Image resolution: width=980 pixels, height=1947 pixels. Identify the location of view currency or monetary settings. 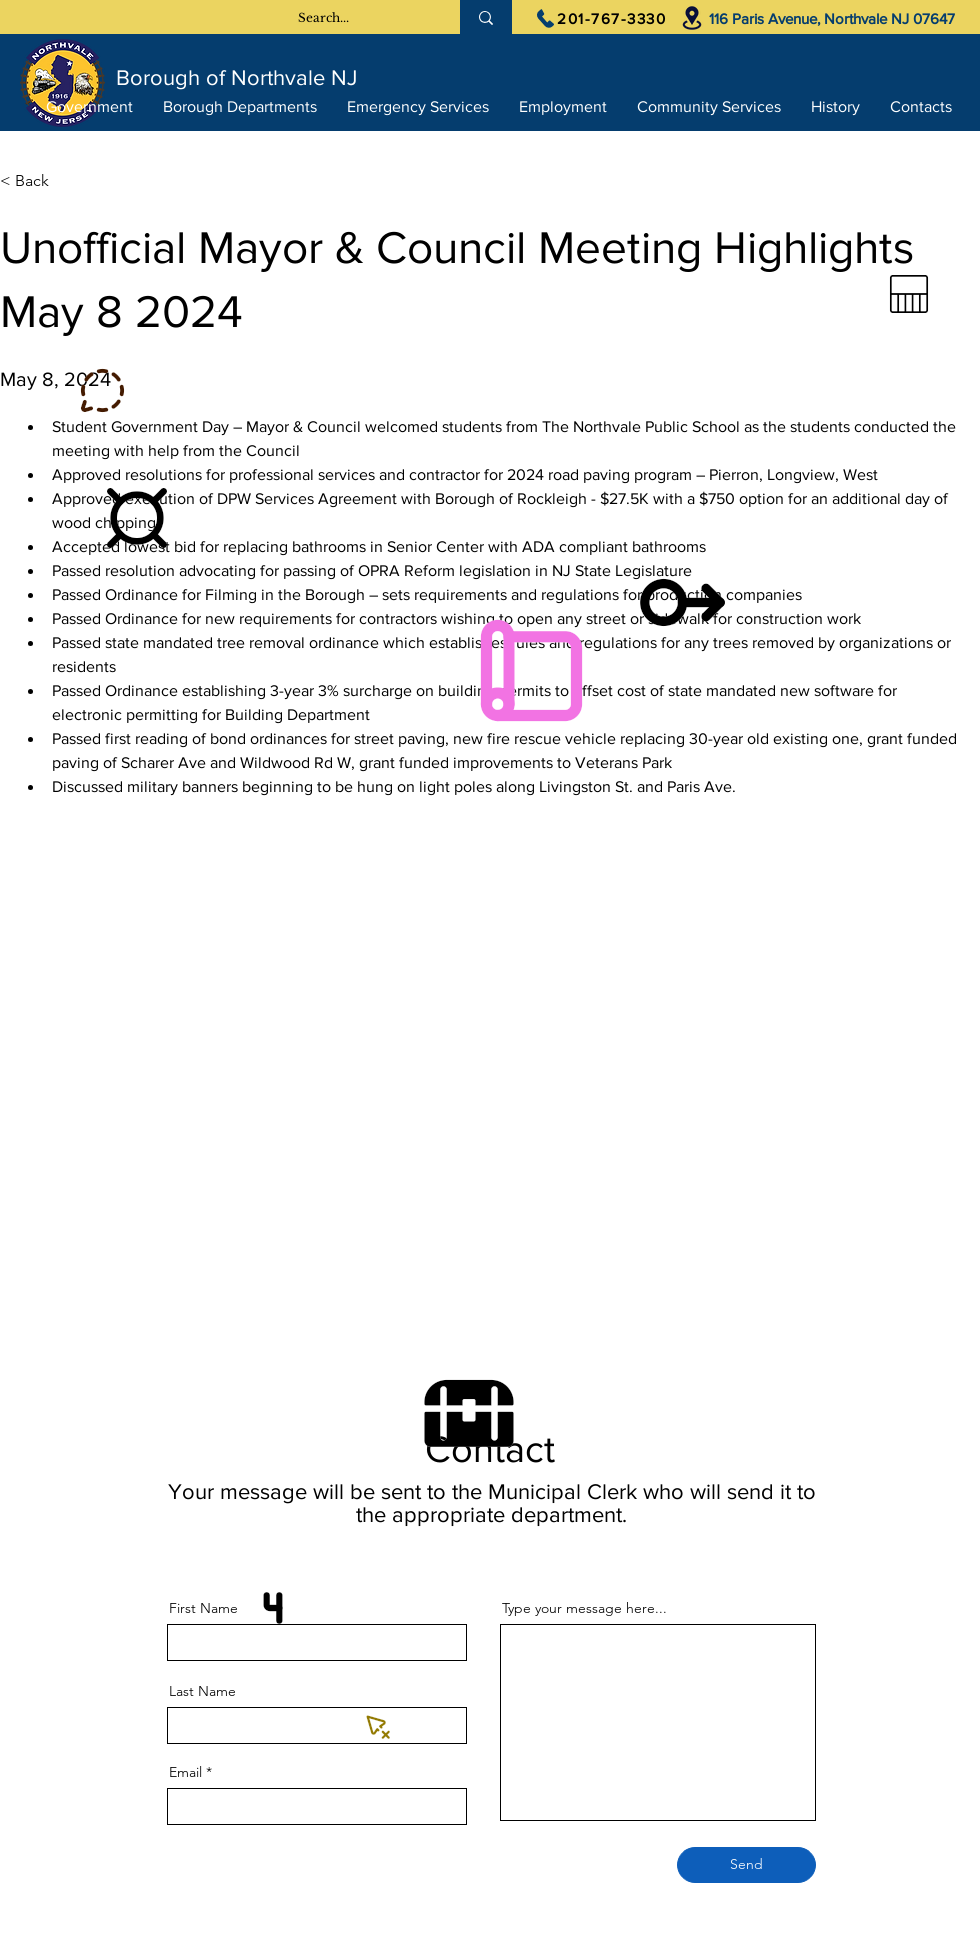
(137, 518).